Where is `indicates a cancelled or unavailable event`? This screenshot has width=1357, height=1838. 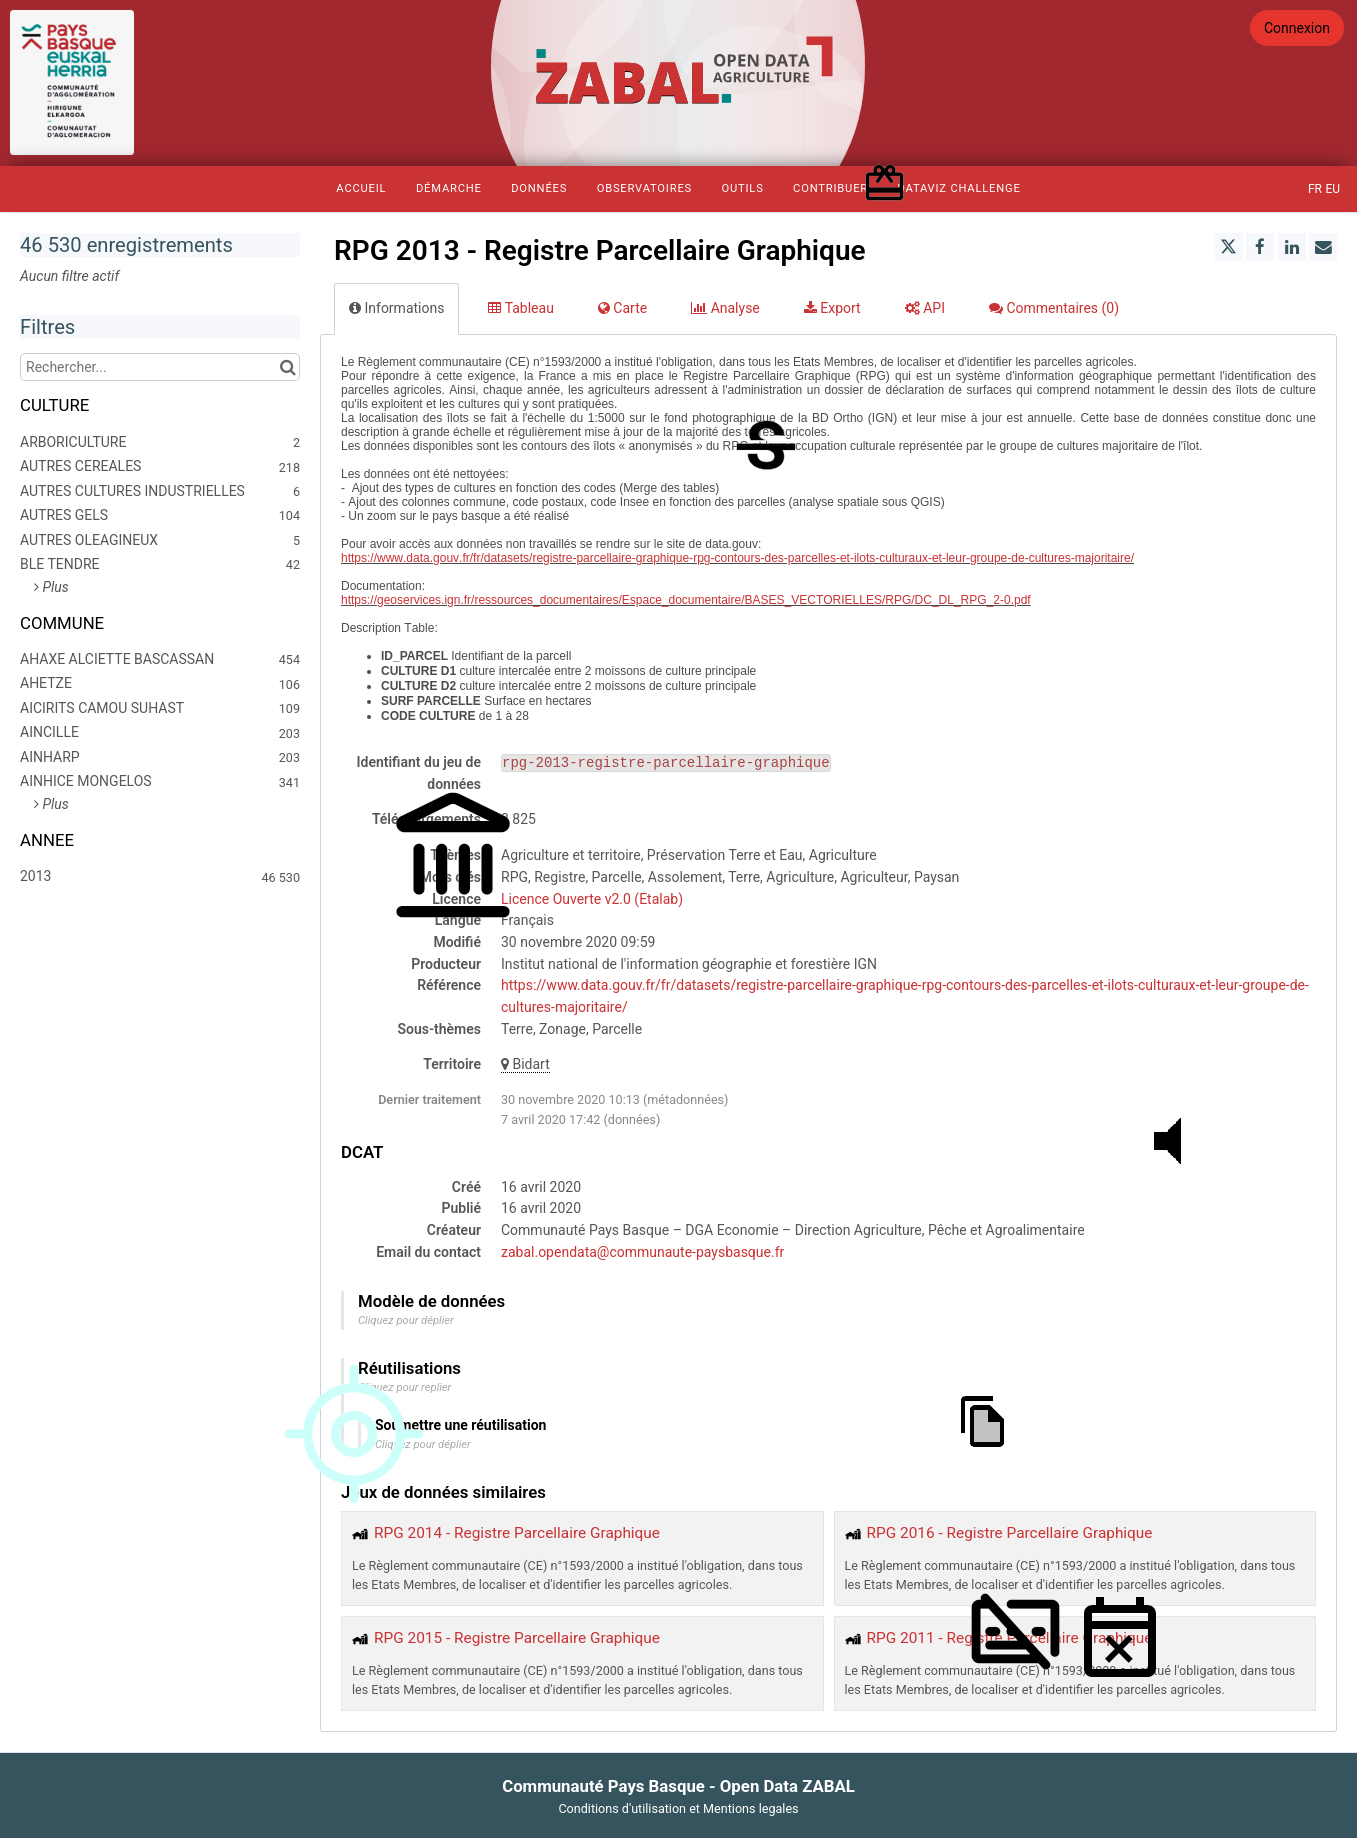 indicates a cancelled or unavailable event is located at coordinates (1120, 1641).